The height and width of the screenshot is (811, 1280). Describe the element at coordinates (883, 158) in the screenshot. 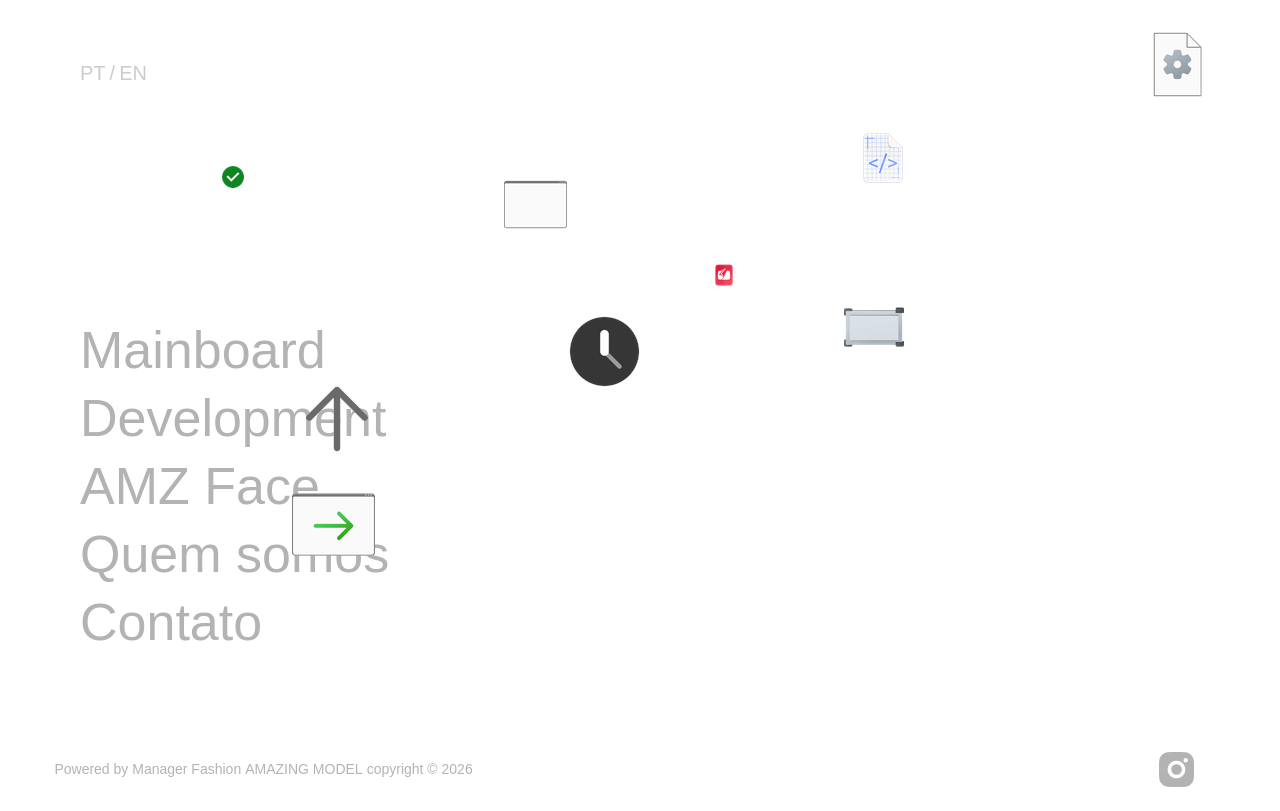

I see `an html template file` at that location.